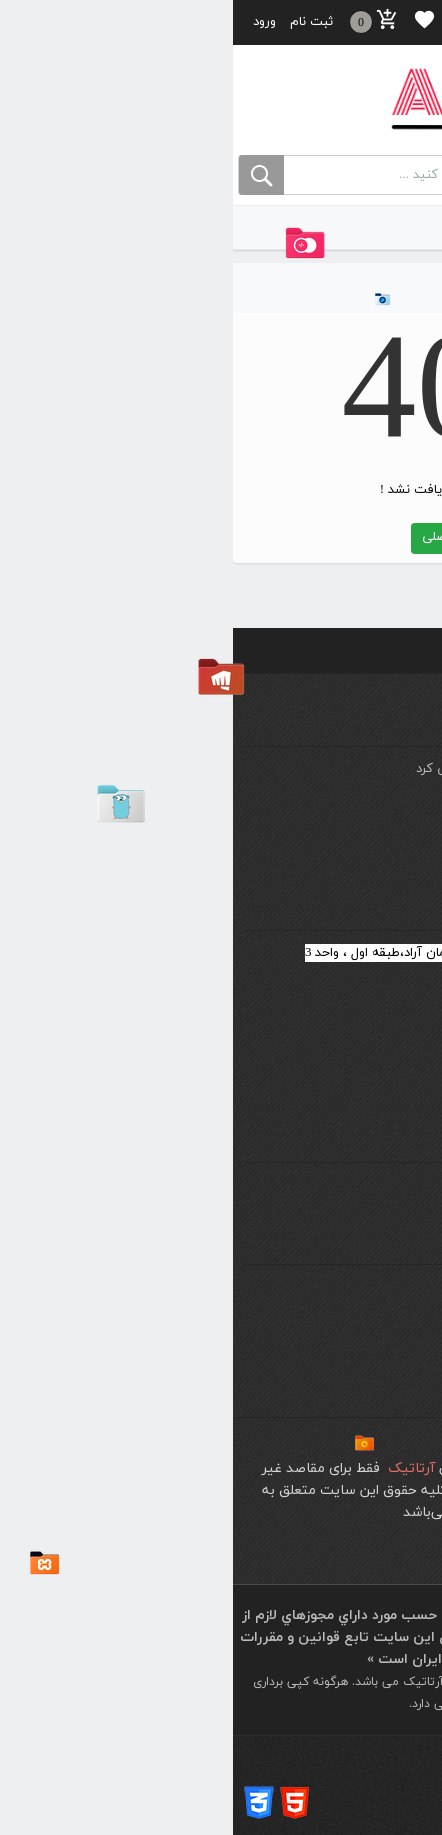 The image size is (442, 1835). What do you see at coordinates (382, 299) in the screenshot?
I see `open microsoft iot plug and play folder` at bounding box center [382, 299].